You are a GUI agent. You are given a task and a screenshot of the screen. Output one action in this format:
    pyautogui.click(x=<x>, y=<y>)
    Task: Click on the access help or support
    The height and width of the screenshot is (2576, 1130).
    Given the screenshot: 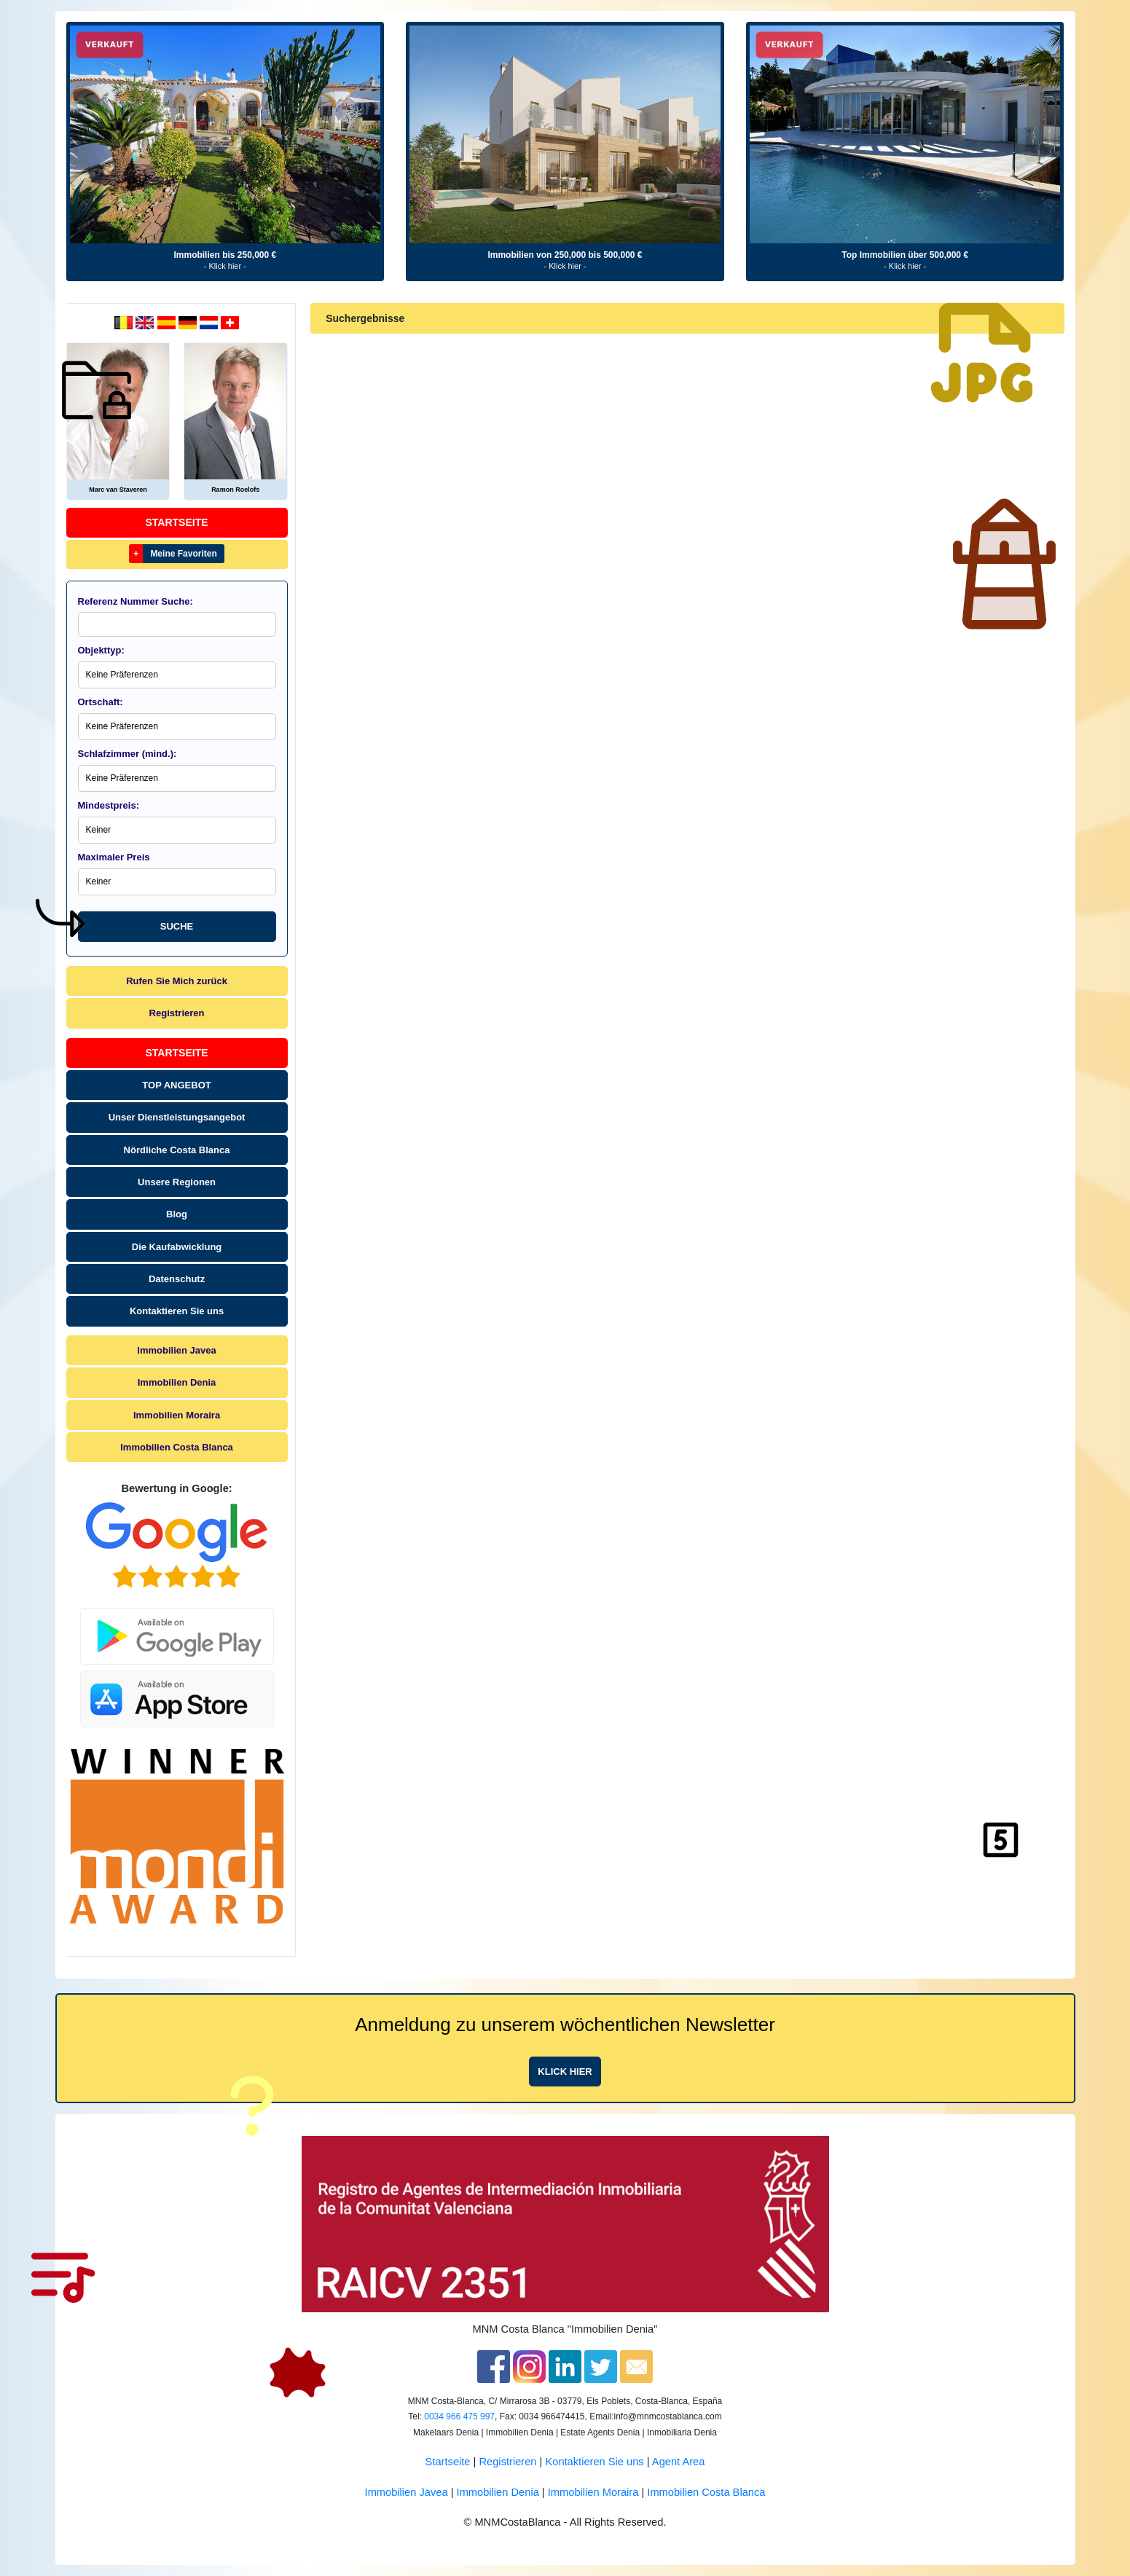 What is the action you would take?
    pyautogui.click(x=252, y=2105)
    